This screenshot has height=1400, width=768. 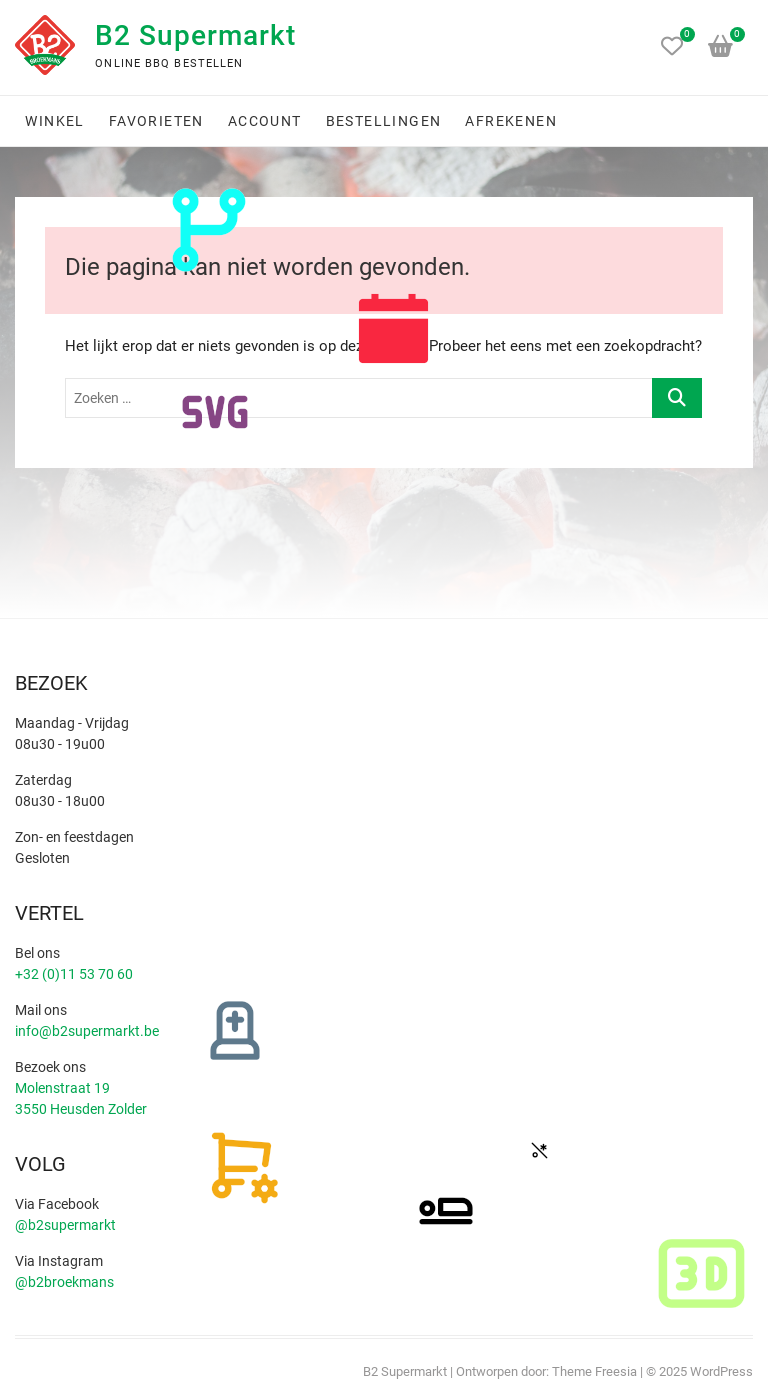 I want to click on enable 3D viewing mode, so click(x=701, y=1273).